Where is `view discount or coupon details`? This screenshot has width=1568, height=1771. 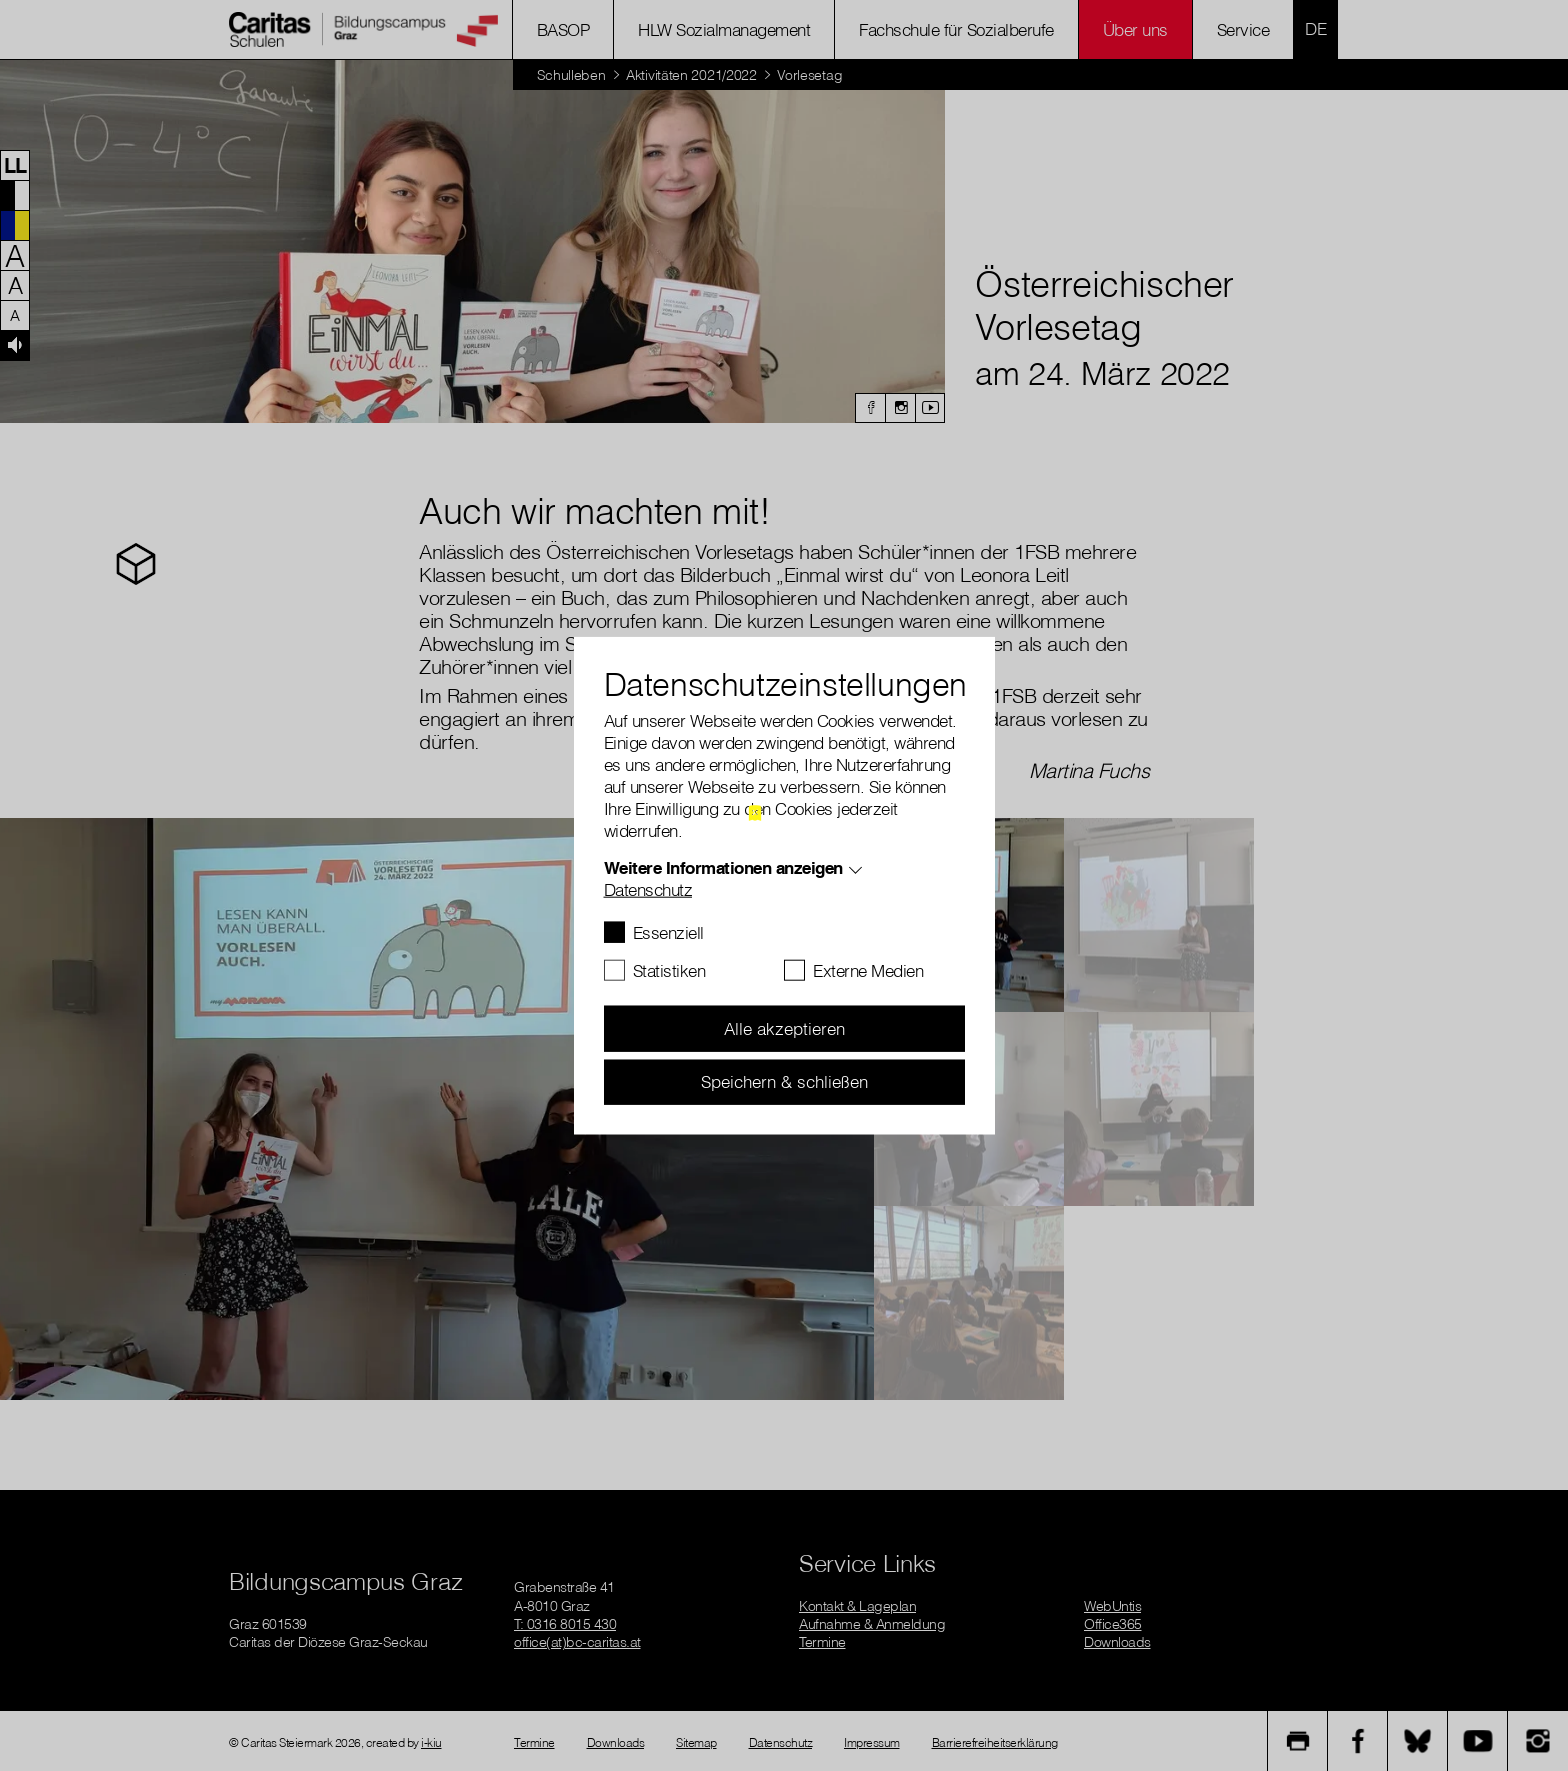
view discount or coupon details is located at coordinates (755, 813).